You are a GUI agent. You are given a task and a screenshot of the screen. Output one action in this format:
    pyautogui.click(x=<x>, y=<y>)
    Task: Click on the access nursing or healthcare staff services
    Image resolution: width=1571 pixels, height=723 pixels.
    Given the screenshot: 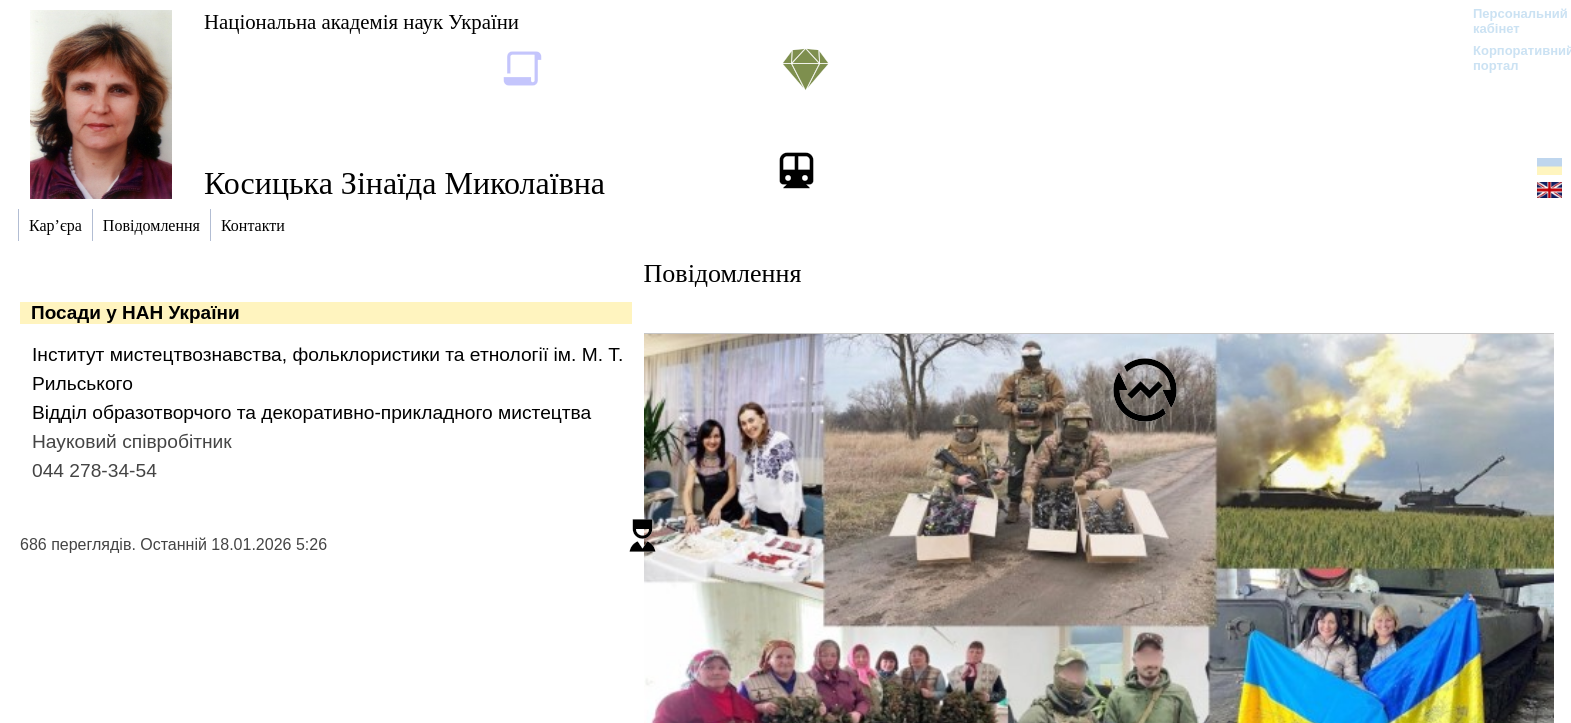 What is the action you would take?
    pyautogui.click(x=642, y=535)
    